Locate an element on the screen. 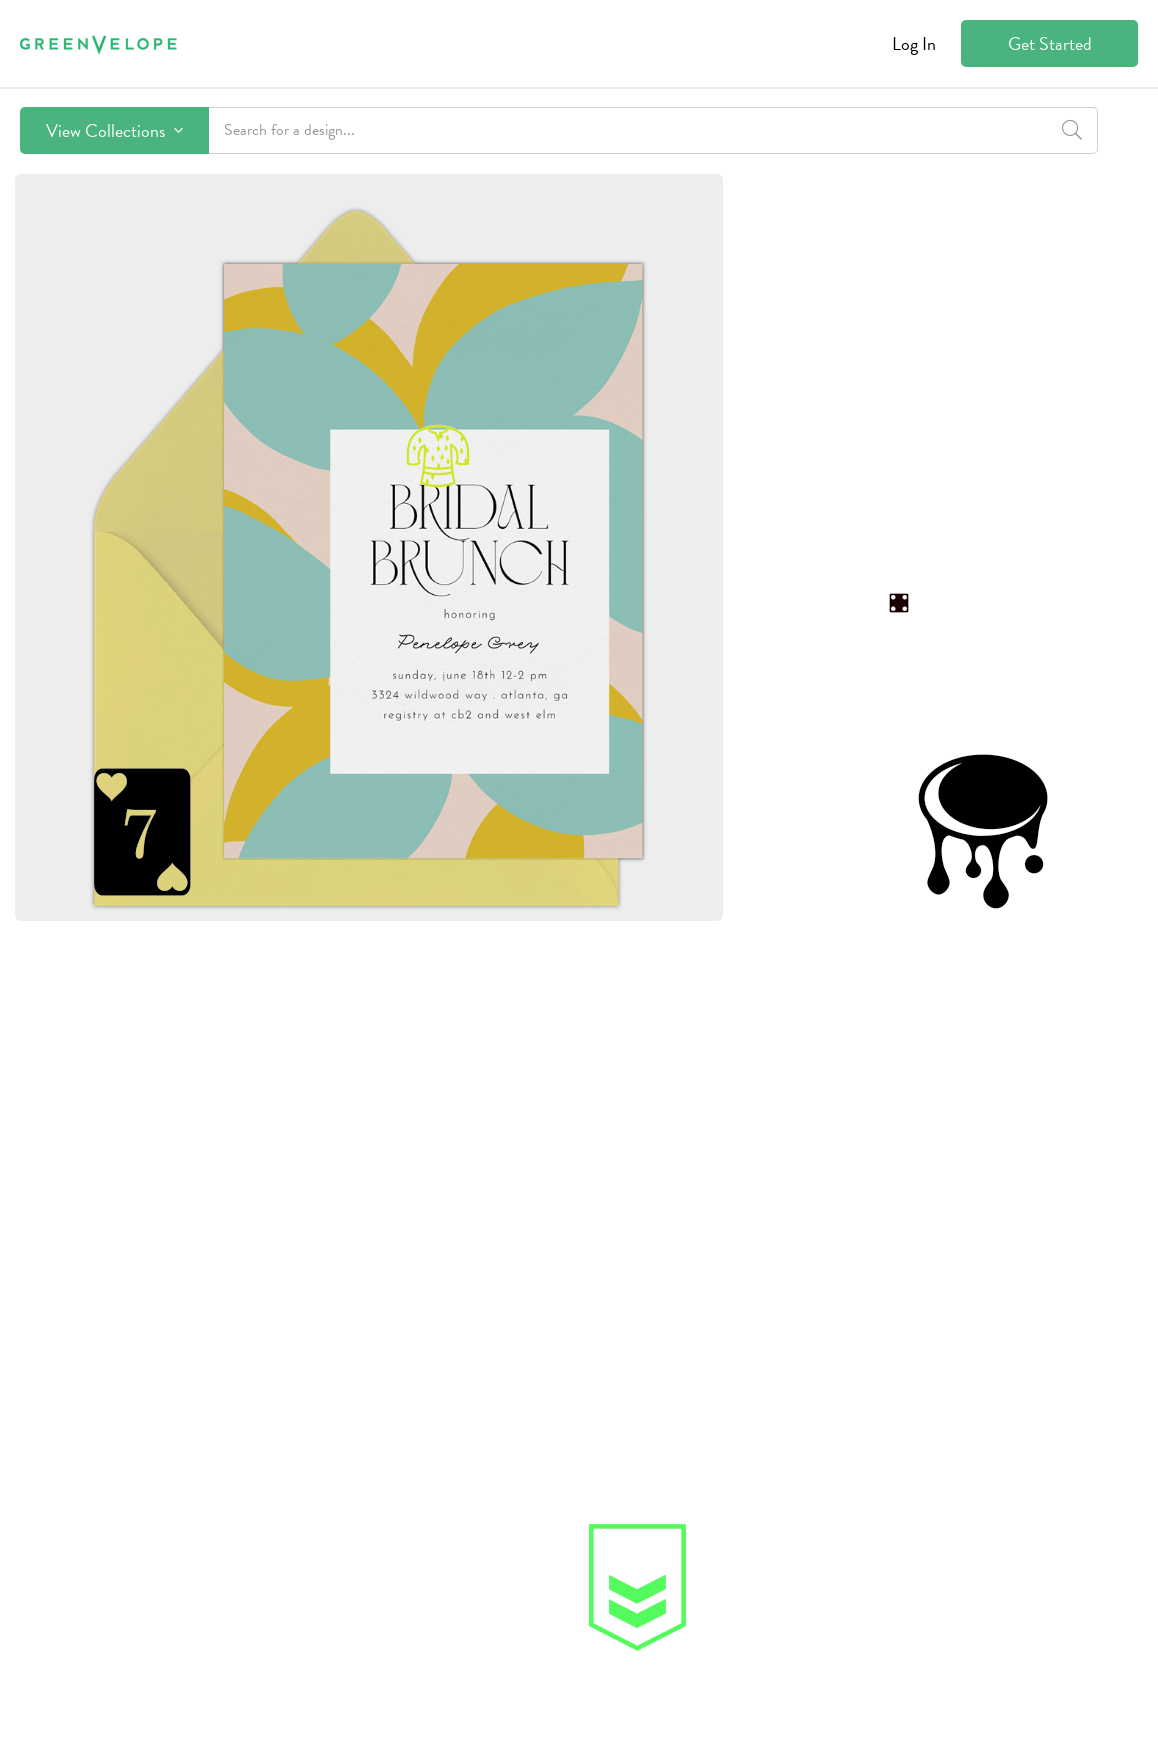 The image size is (1158, 1746). indicates slime or goo element in a game is located at coordinates (982, 831).